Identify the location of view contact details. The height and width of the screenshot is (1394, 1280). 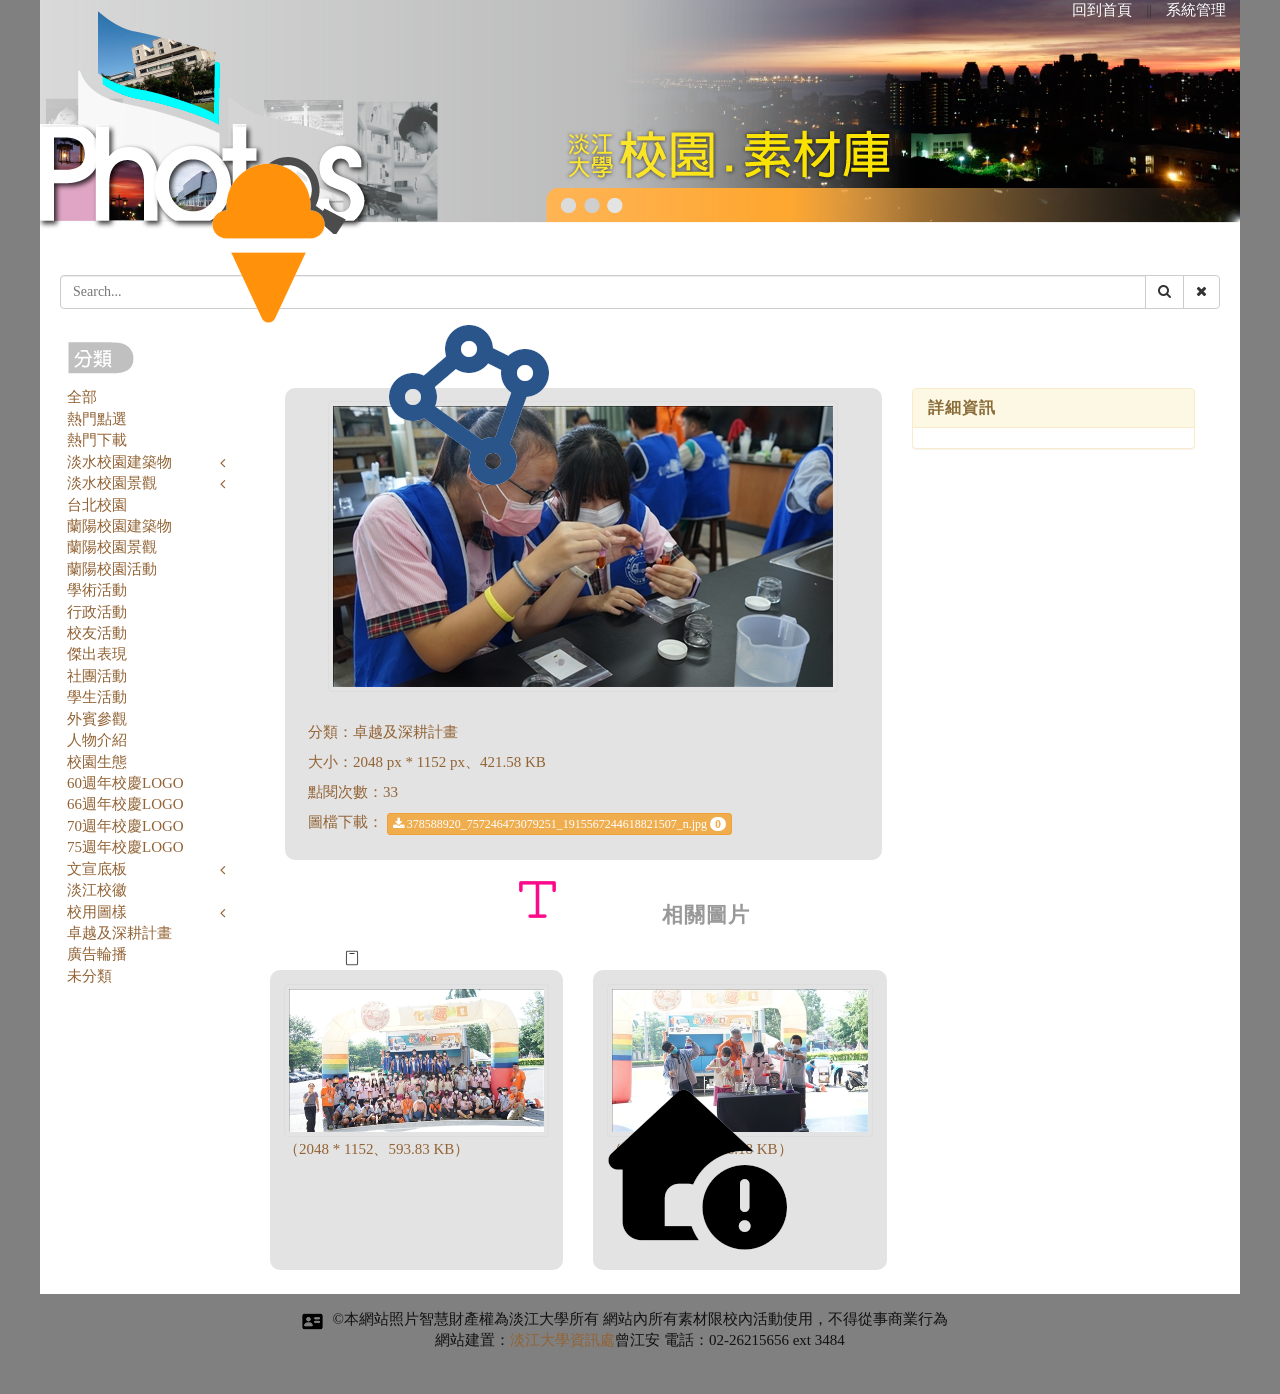
(312, 1321).